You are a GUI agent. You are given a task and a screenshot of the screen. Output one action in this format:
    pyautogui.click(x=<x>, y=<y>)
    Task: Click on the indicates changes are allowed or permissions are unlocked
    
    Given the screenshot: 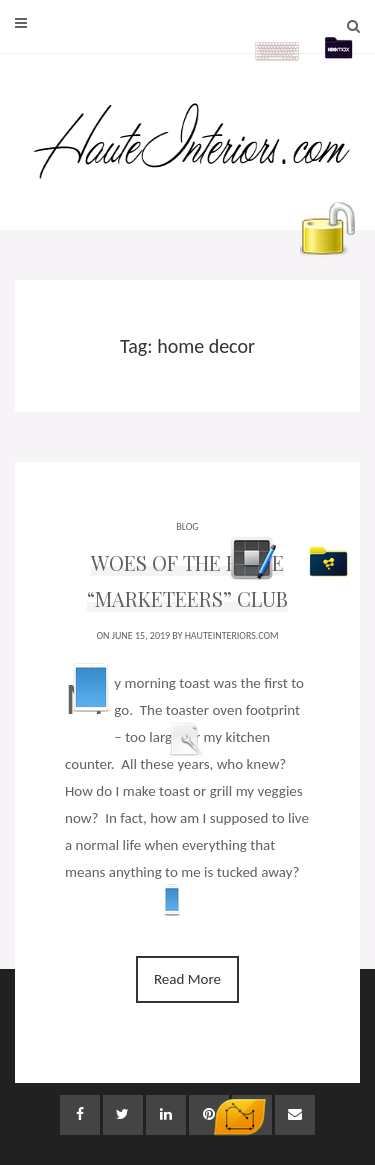 What is the action you would take?
    pyautogui.click(x=328, y=229)
    